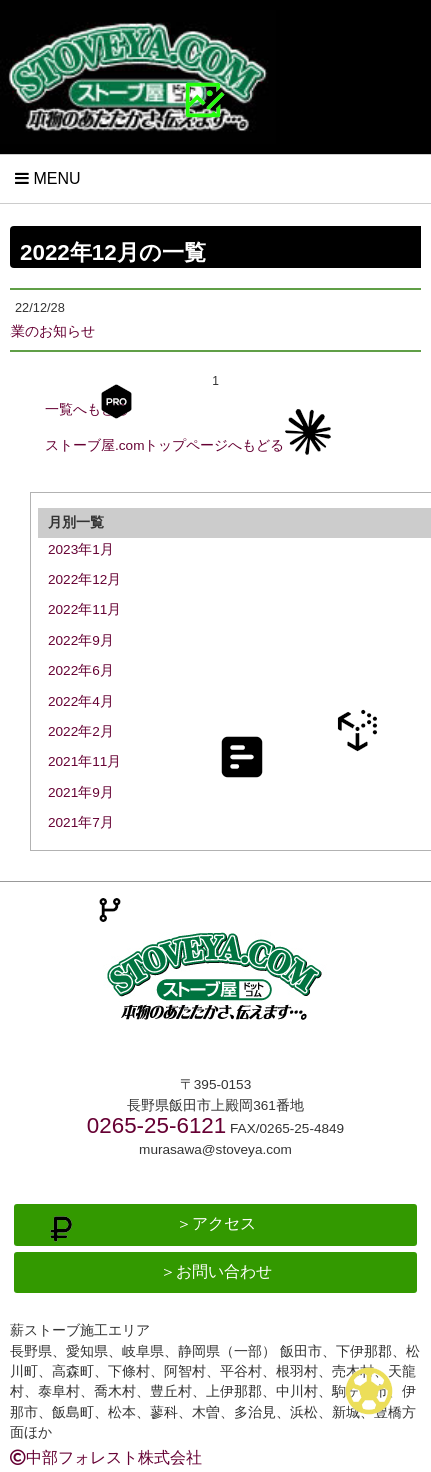  Describe the element at coordinates (369, 1391) in the screenshot. I see `access football or soccer content` at that location.